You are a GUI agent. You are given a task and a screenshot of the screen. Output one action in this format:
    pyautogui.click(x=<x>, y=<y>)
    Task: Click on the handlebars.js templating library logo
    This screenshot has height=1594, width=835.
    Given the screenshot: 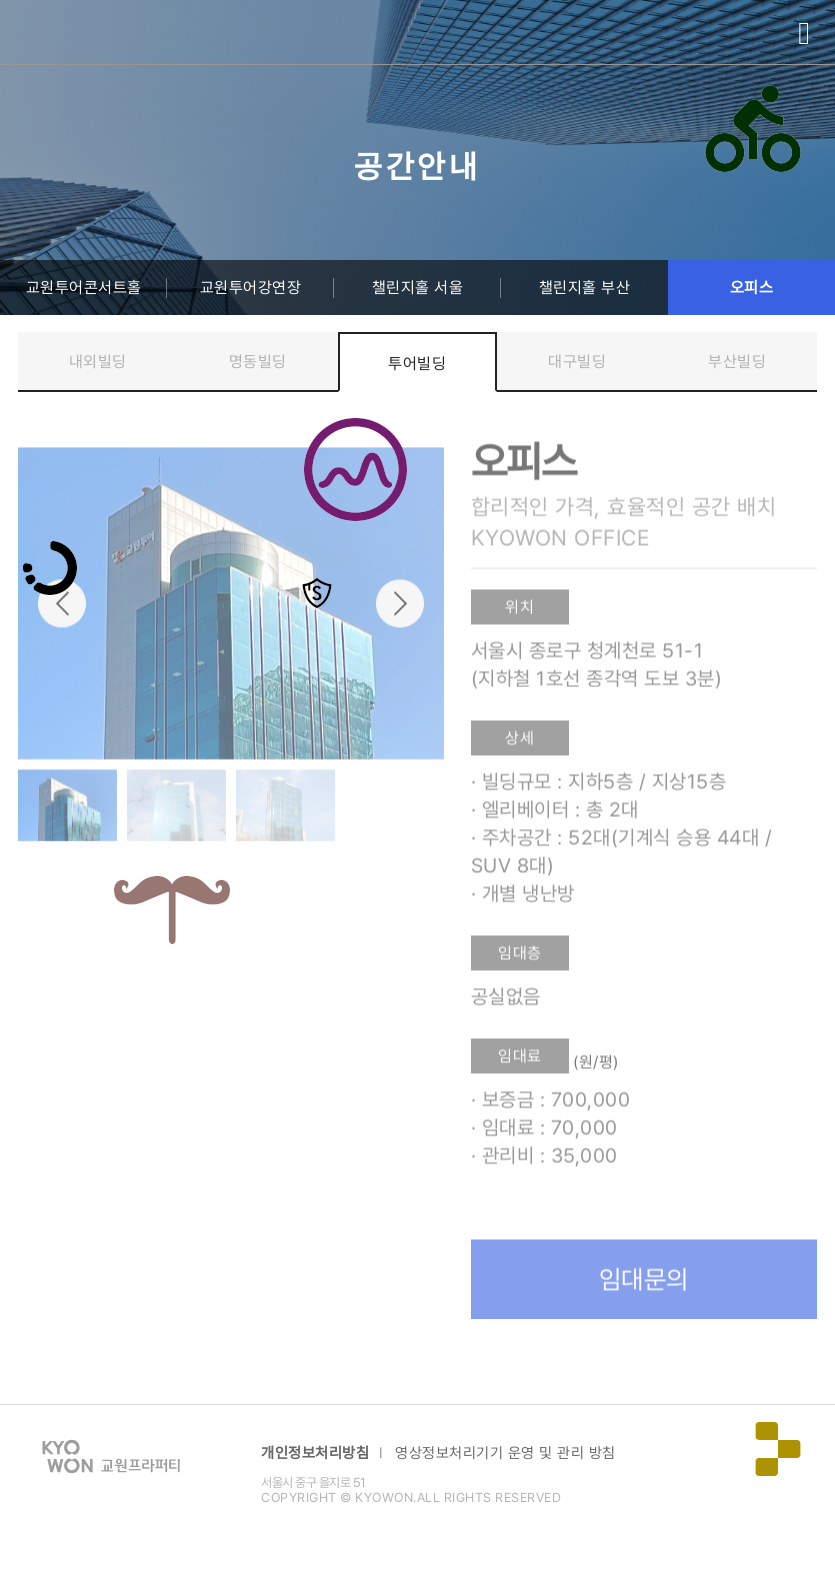 What is the action you would take?
    pyautogui.click(x=172, y=910)
    